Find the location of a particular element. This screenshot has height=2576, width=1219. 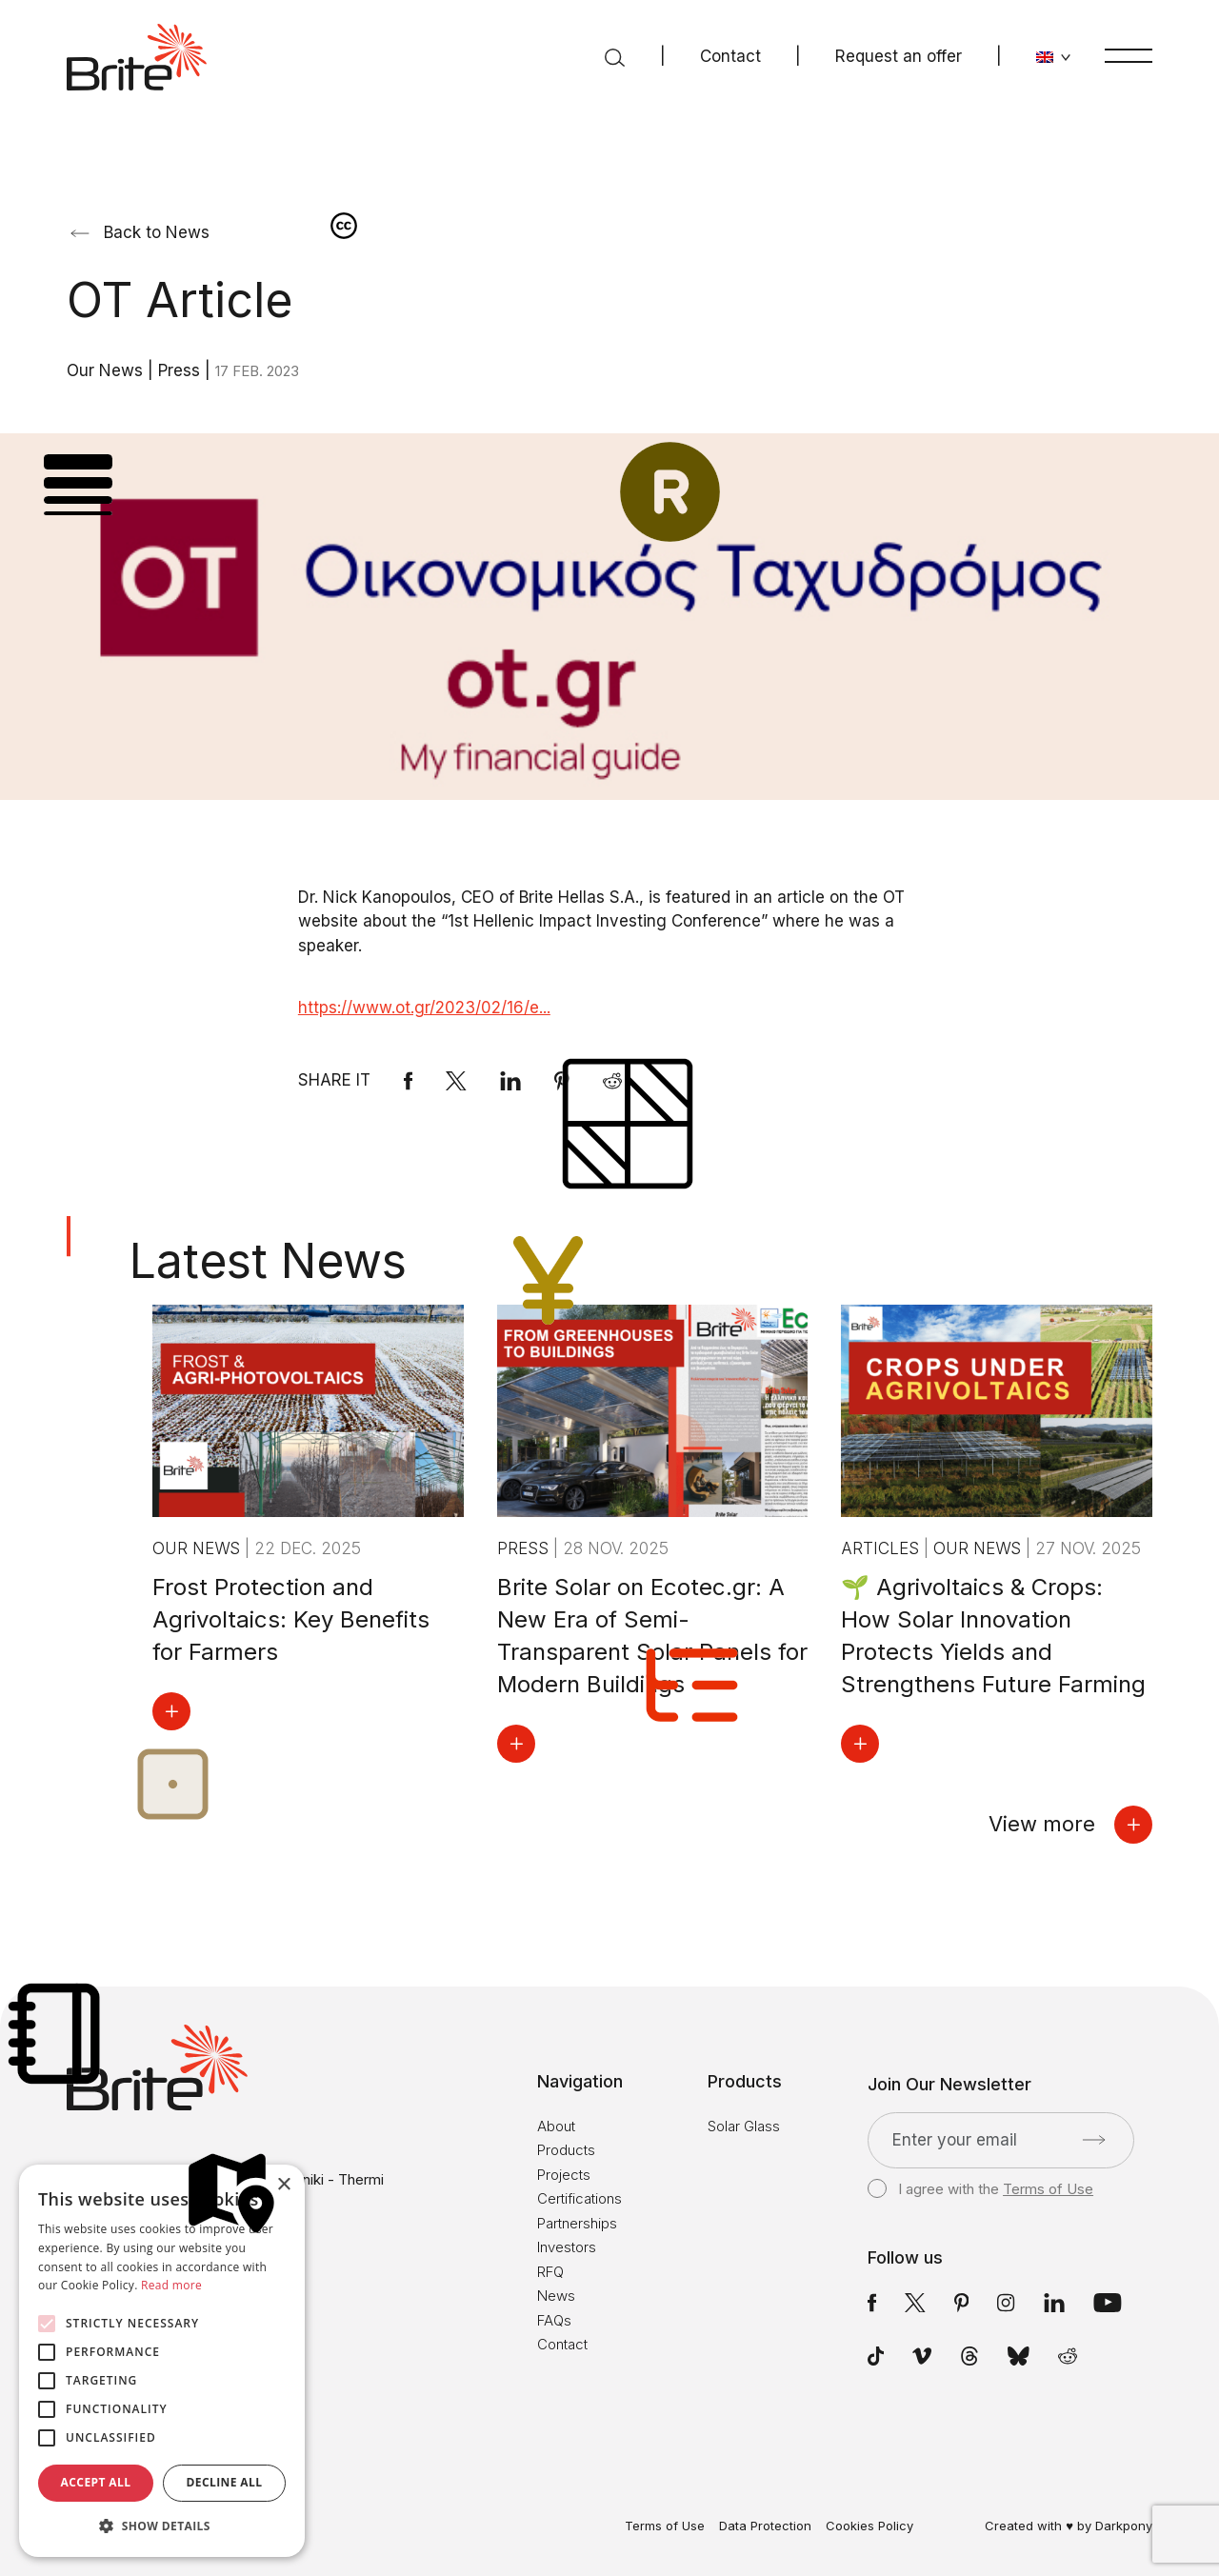

indicates chinese yuan currency is located at coordinates (548, 1280).